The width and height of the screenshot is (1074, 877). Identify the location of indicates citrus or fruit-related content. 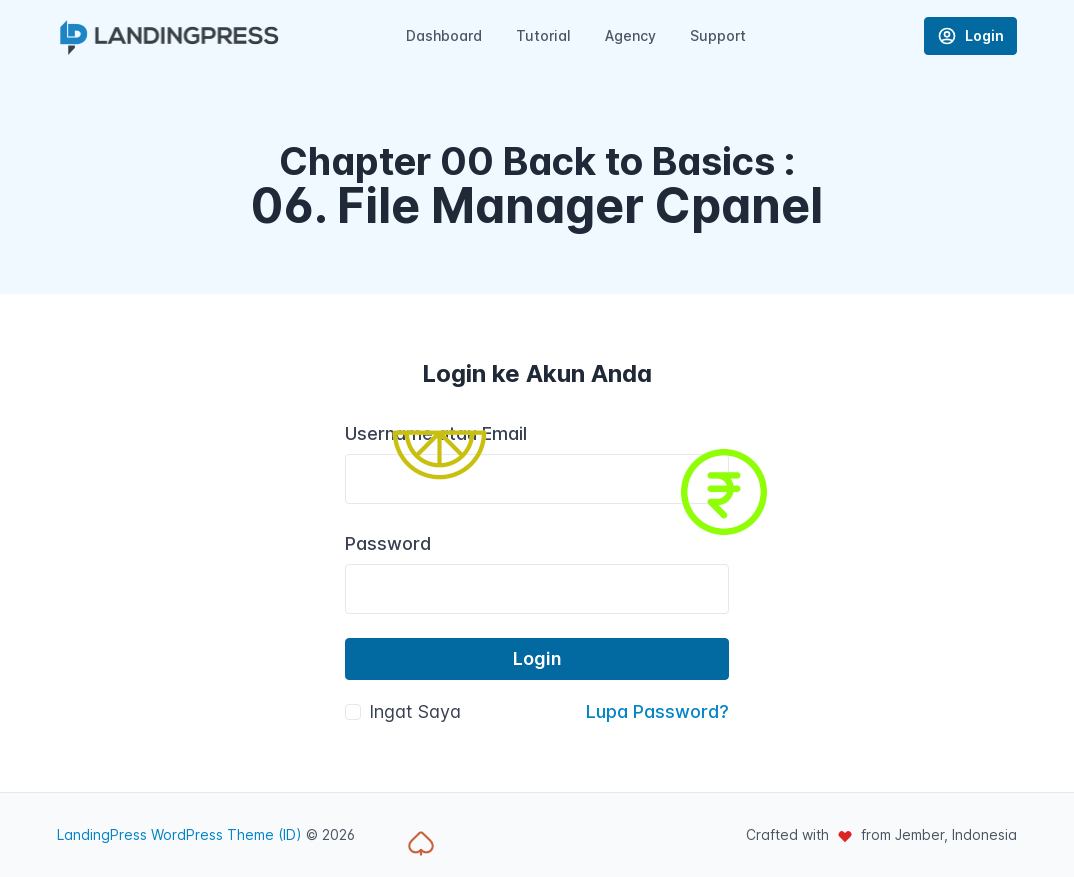
(439, 447).